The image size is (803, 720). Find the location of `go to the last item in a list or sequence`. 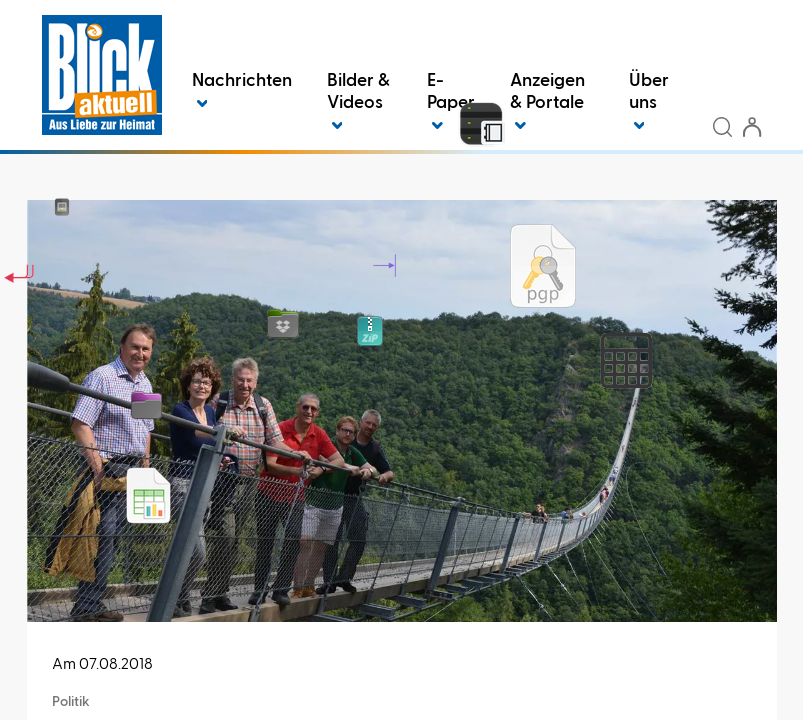

go to the last item in a list or sequence is located at coordinates (384, 265).